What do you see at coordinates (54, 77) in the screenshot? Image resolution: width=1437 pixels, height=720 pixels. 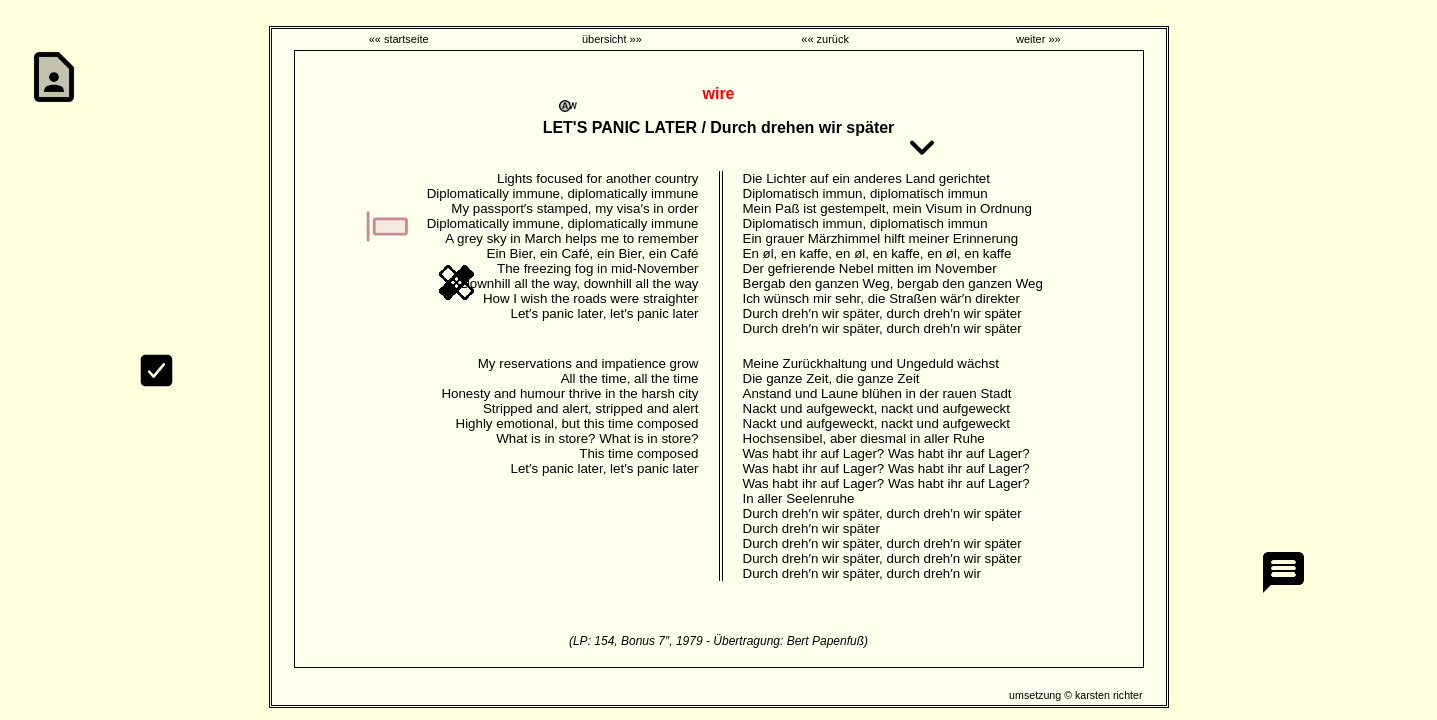 I see `view contact details` at bounding box center [54, 77].